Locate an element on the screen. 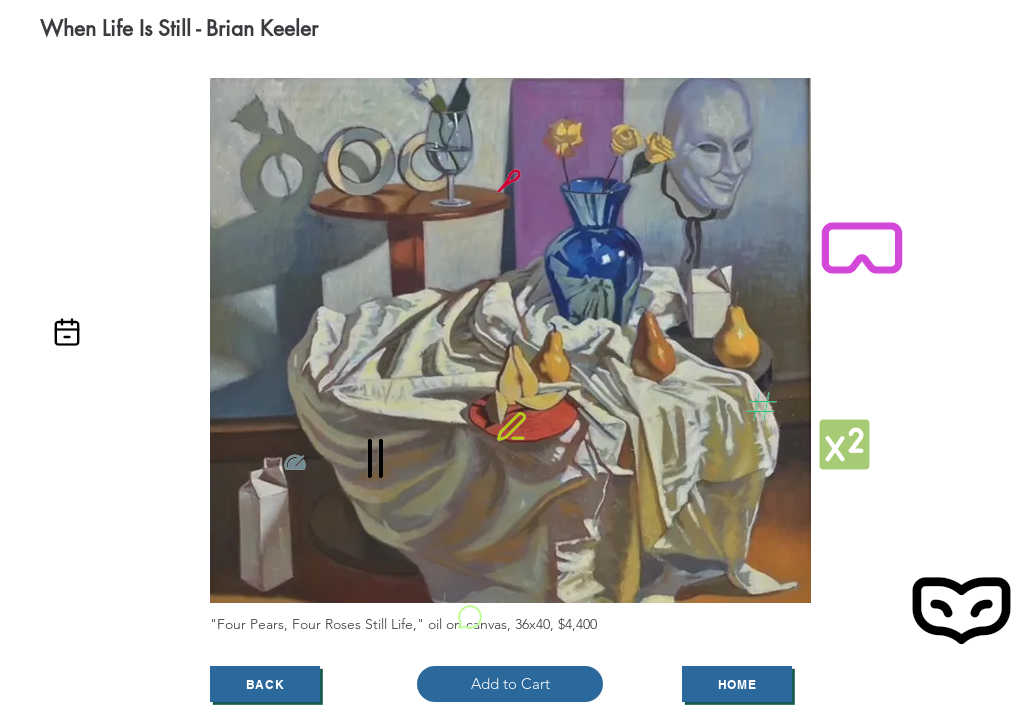 The width and height of the screenshot is (1024, 720). view or browse hashtags is located at coordinates (761, 406).